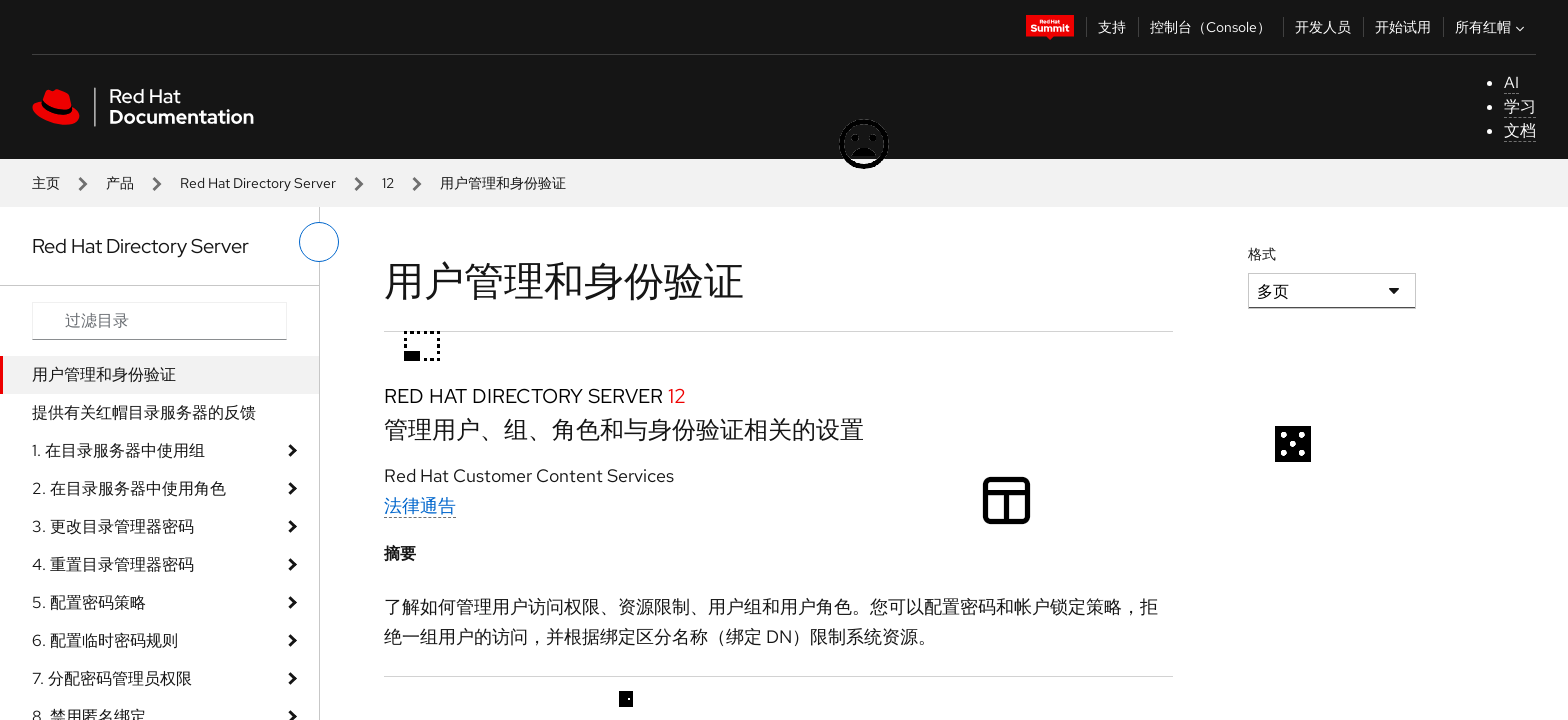  I want to click on switch to grid or layout view, so click(1006, 500).